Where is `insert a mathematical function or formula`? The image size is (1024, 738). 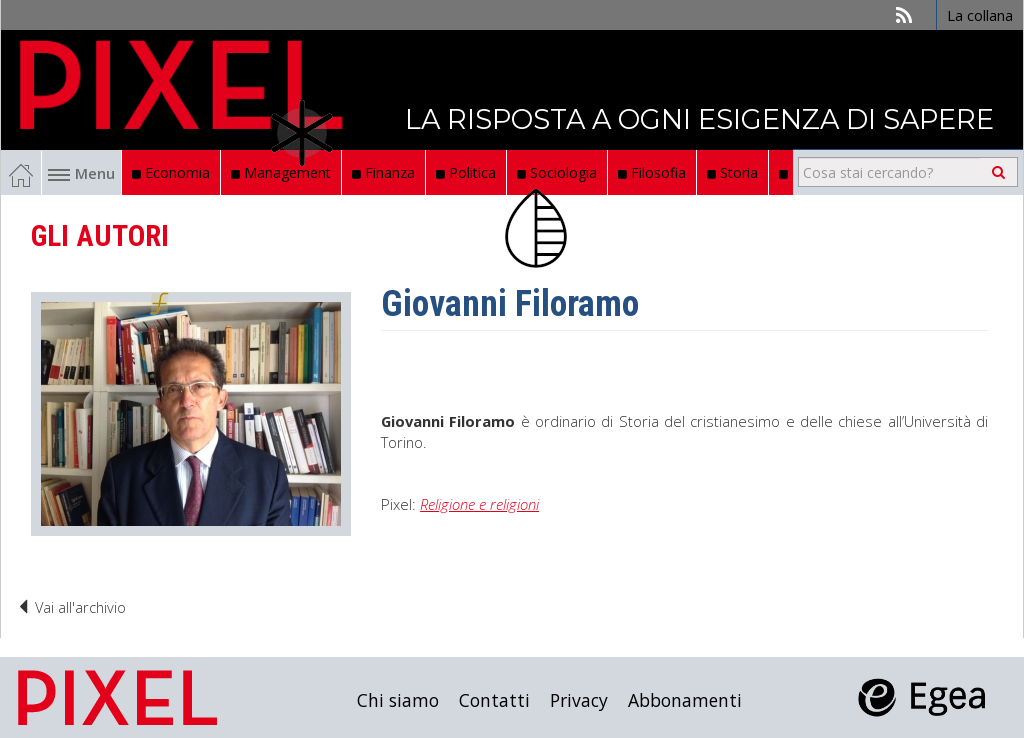 insert a mathematical function or formula is located at coordinates (159, 303).